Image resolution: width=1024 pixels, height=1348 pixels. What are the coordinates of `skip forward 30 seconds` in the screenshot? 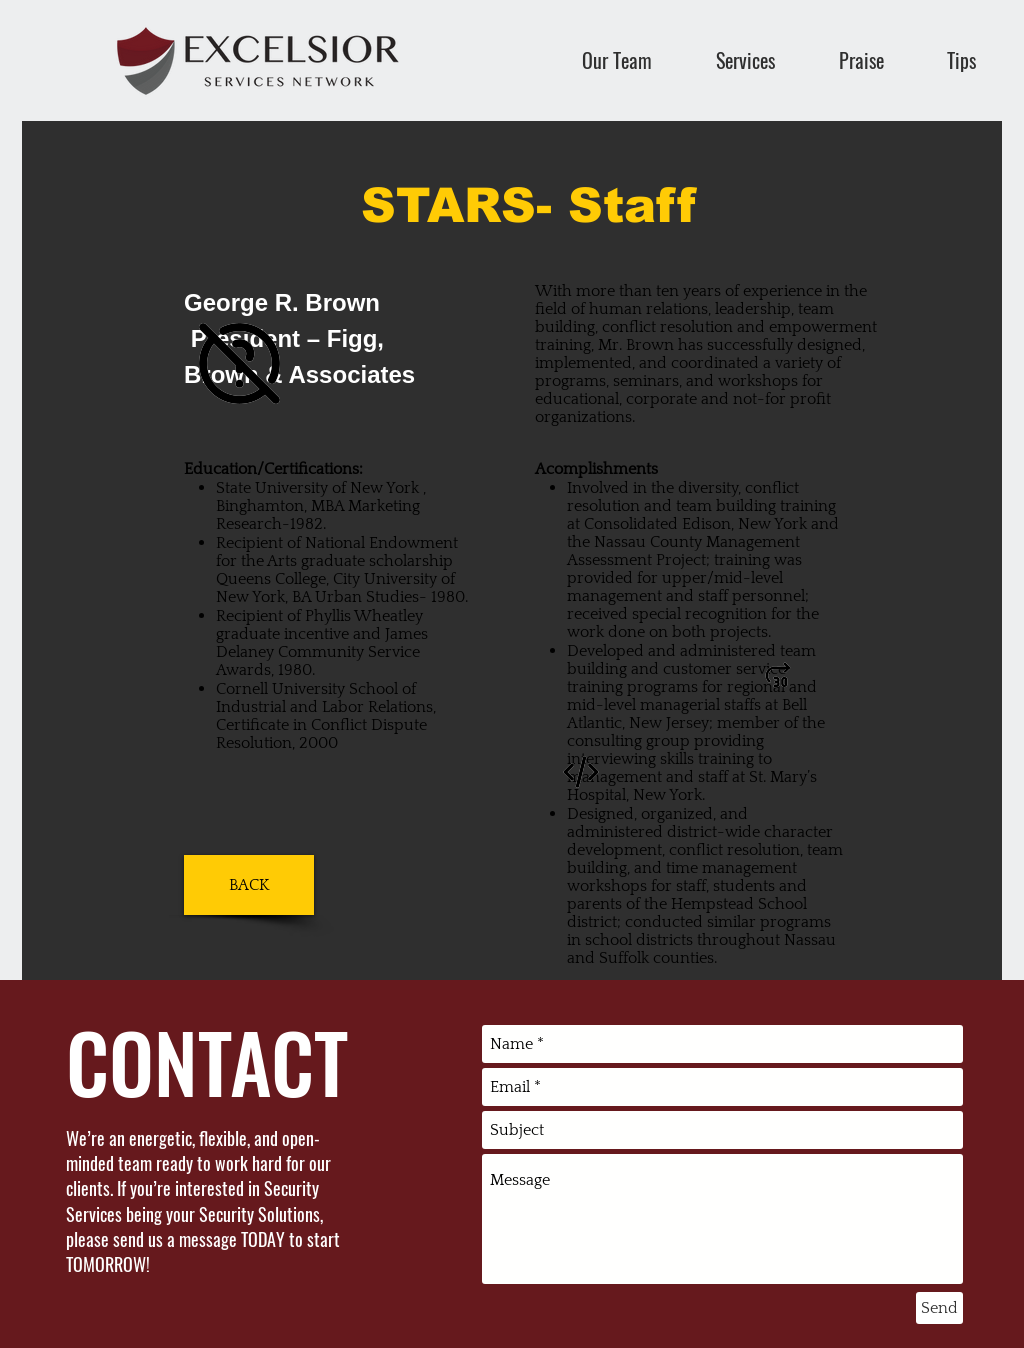 It's located at (778, 675).